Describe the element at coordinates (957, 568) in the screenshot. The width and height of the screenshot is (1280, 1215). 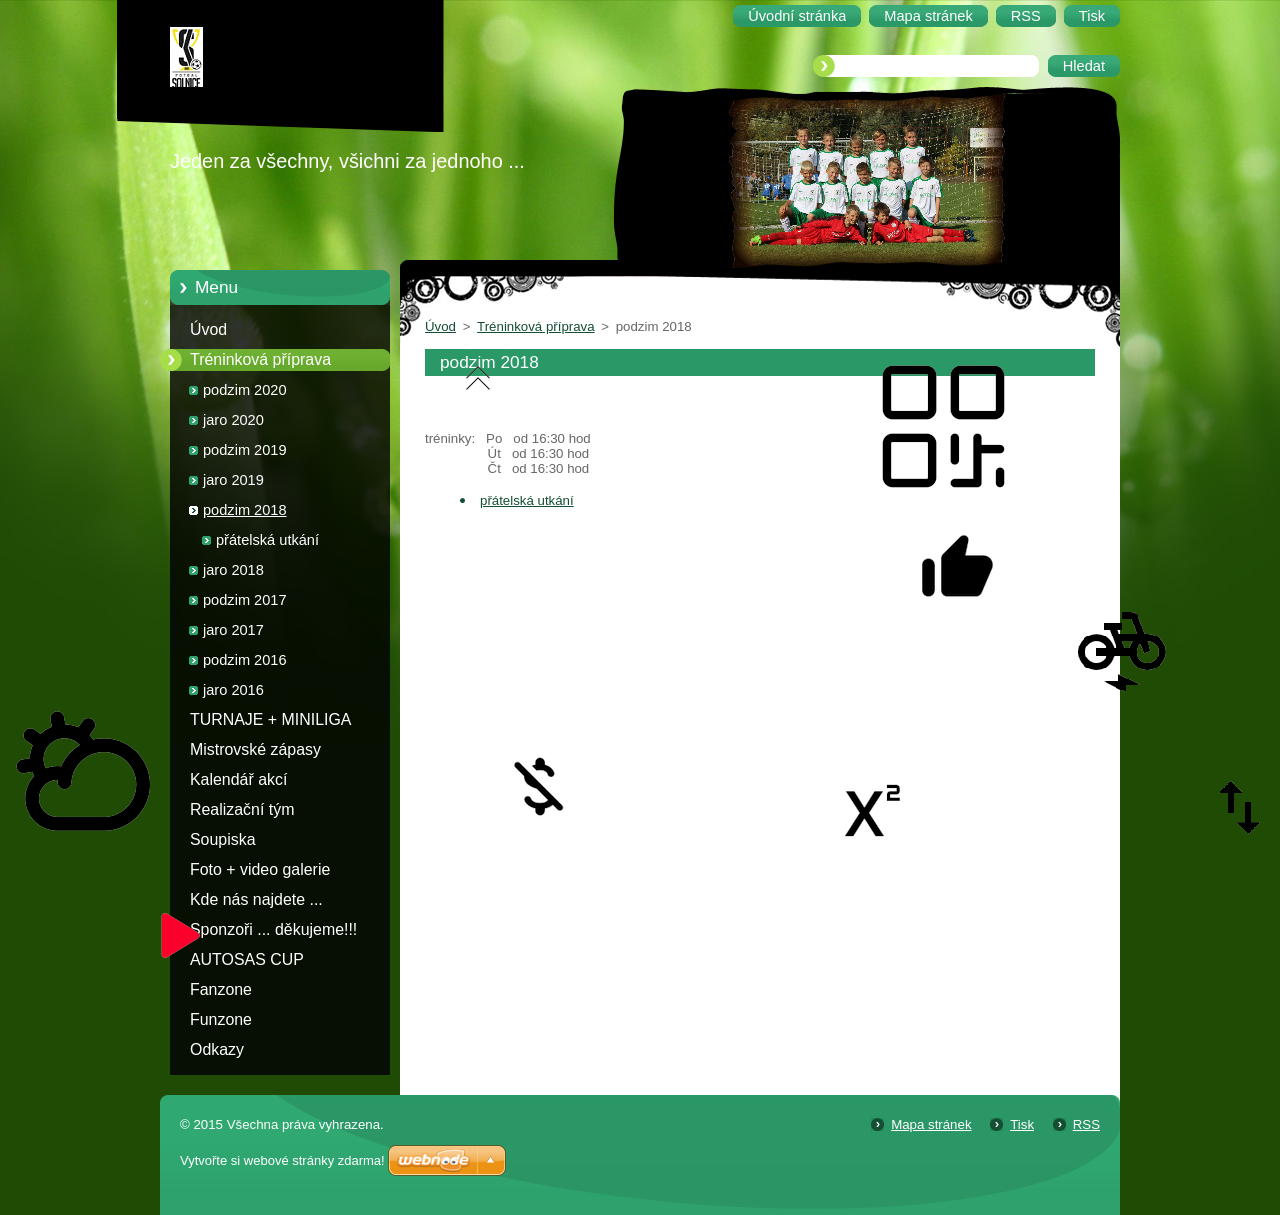
I see `like or upvote content` at that location.